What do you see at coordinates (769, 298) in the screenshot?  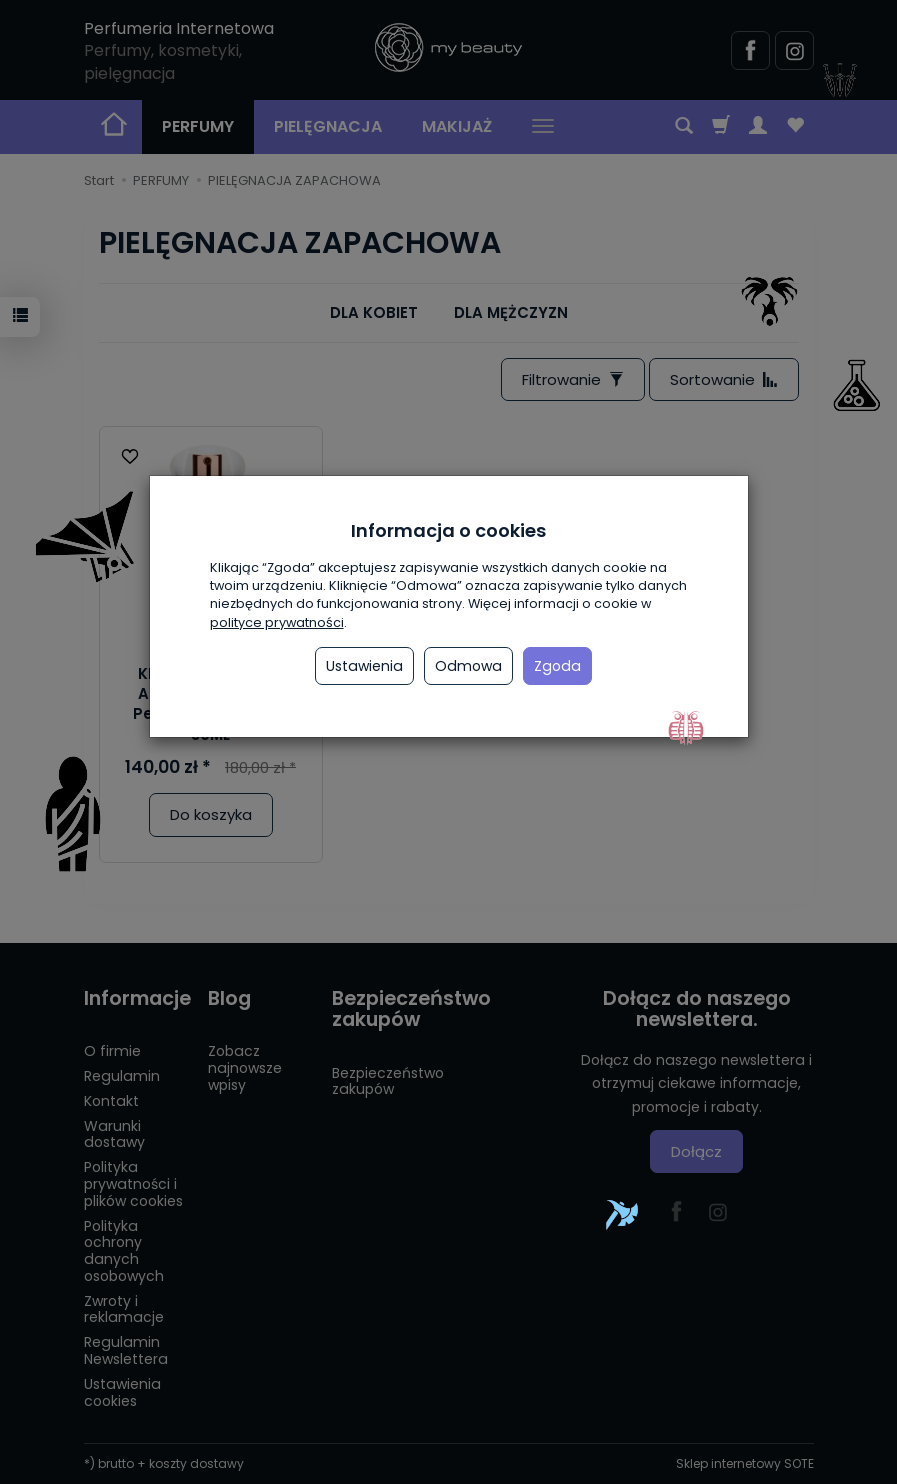 I see `ignite or activate a fire-related feature` at bounding box center [769, 298].